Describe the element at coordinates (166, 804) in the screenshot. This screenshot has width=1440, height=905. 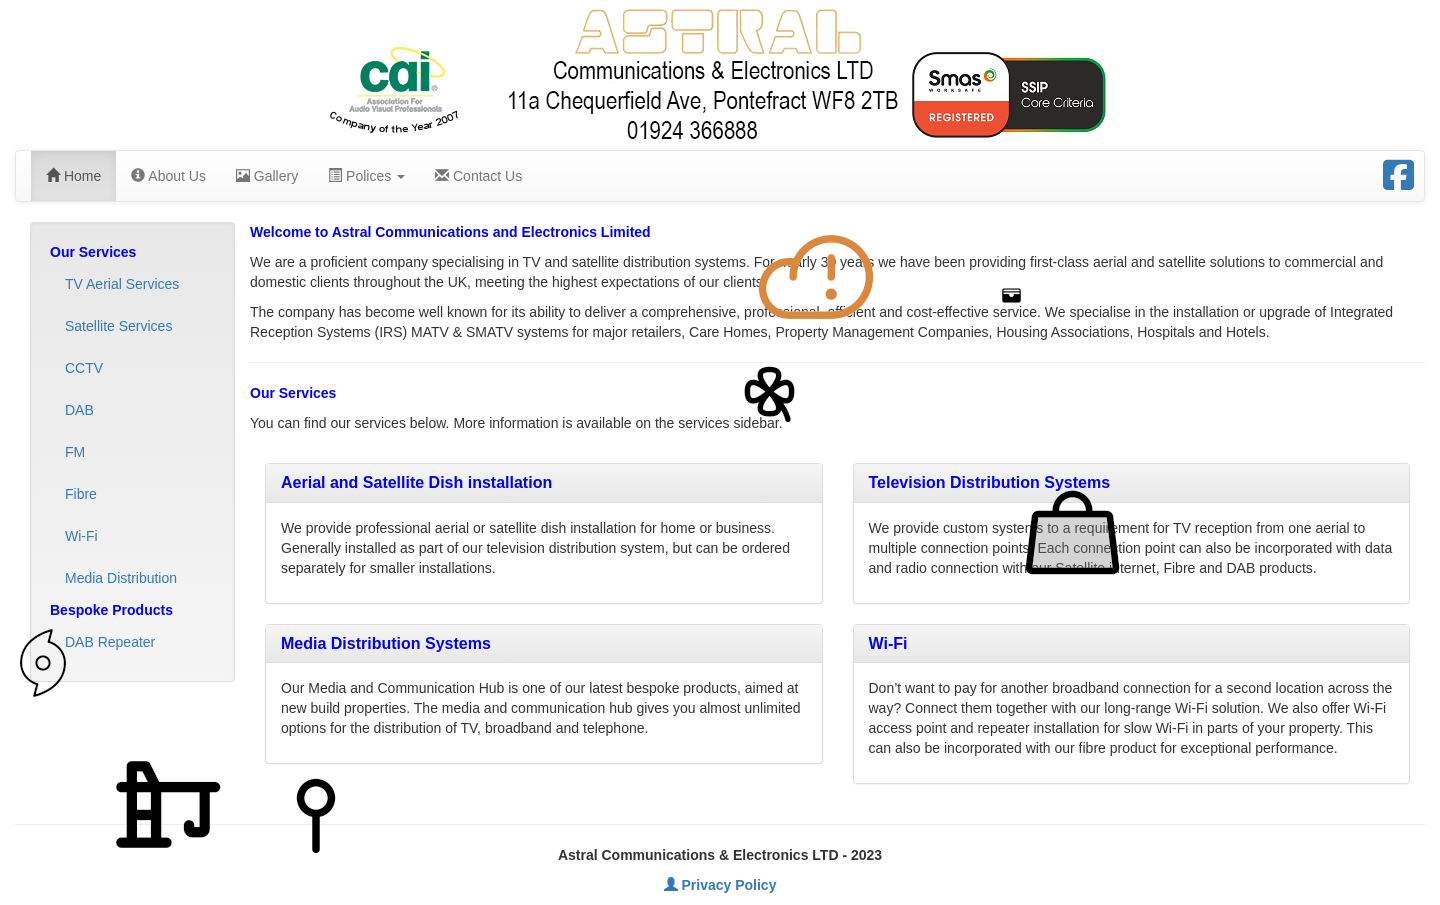
I see `construction or building in progress` at that location.